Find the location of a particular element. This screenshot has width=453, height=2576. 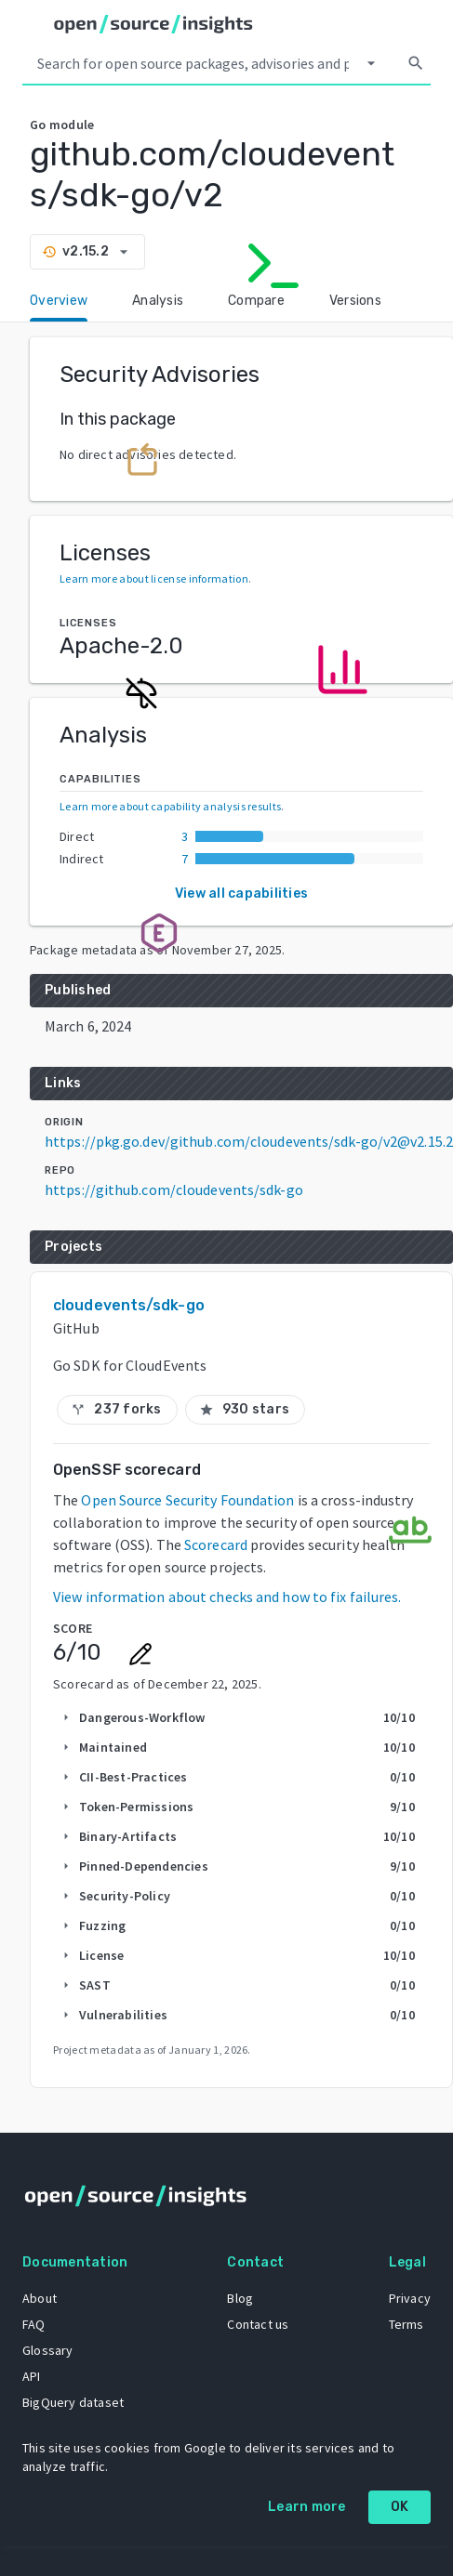

indicates weather protection is disabled is located at coordinates (141, 693).